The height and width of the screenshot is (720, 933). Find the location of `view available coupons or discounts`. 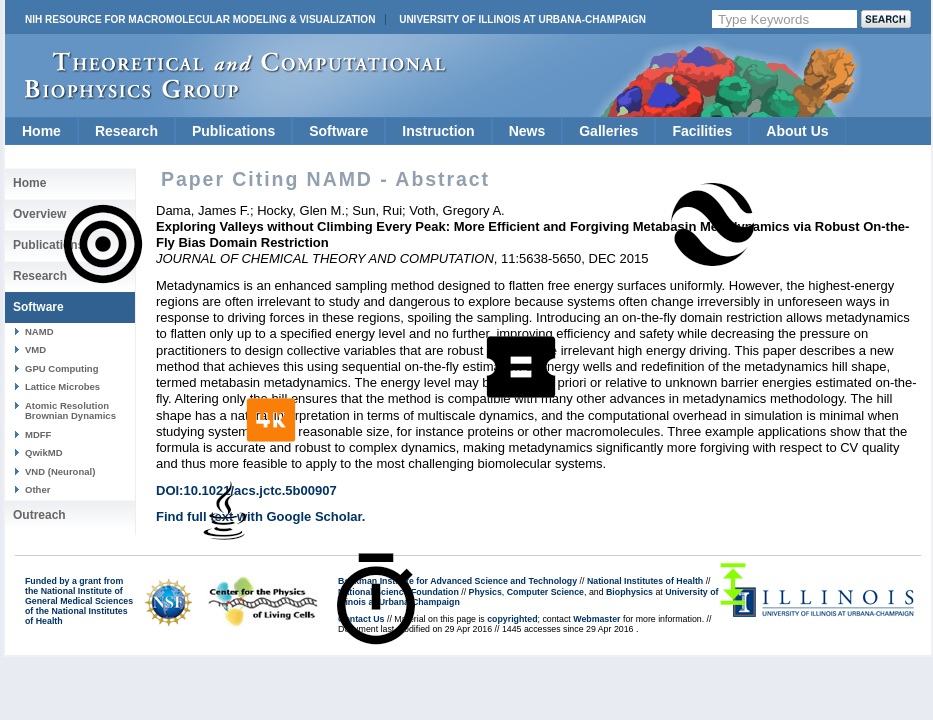

view available coupons or discounts is located at coordinates (521, 367).